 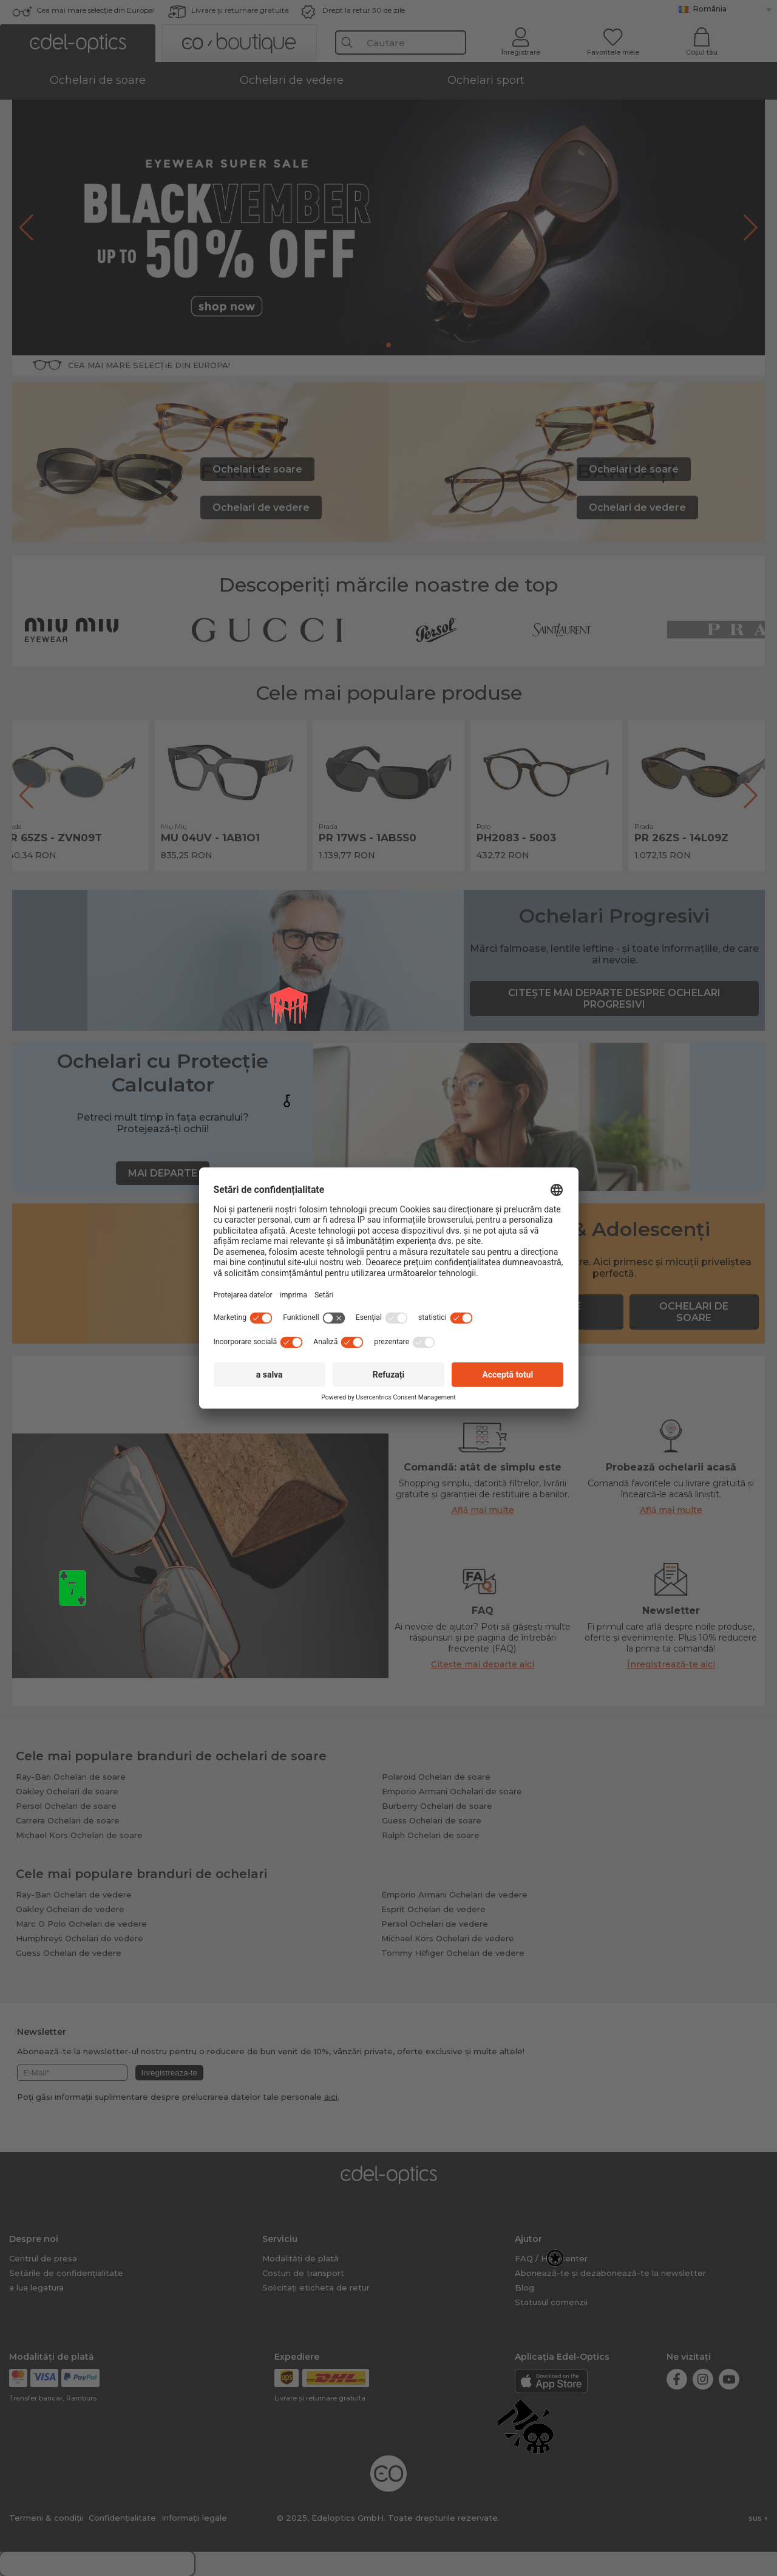 I want to click on indicates allied or friendly faction status, so click(x=555, y=2258).